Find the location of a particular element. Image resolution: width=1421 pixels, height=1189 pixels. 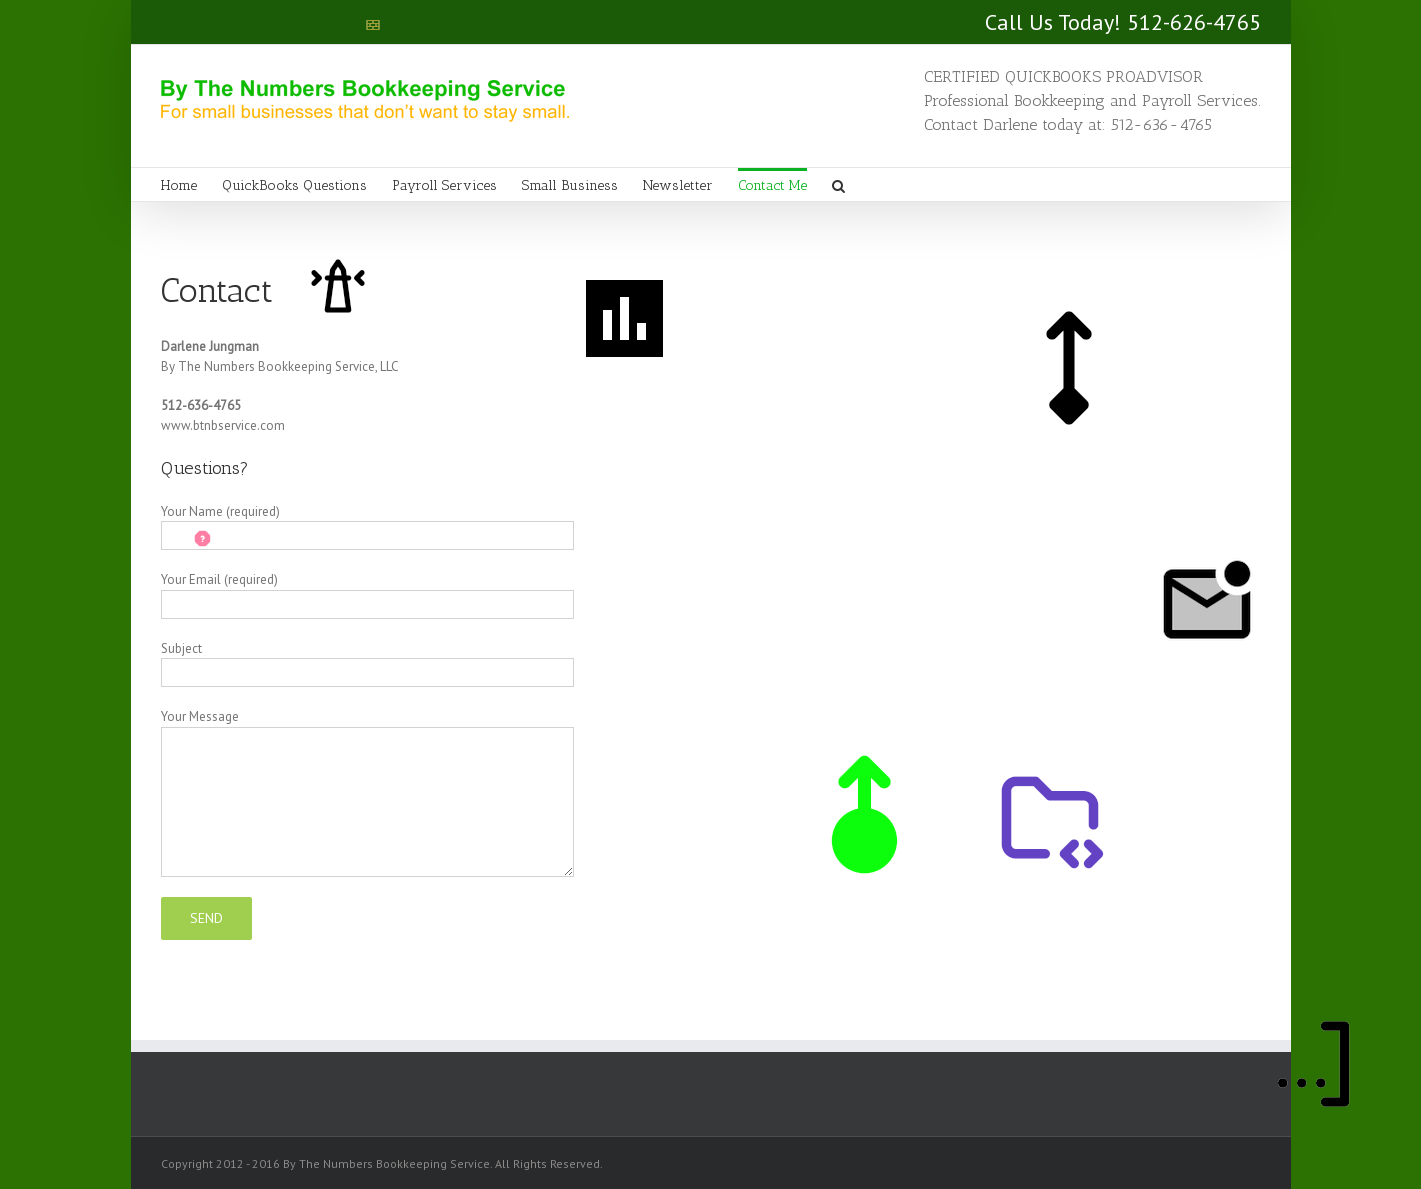

access help or support options is located at coordinates (202, 538).